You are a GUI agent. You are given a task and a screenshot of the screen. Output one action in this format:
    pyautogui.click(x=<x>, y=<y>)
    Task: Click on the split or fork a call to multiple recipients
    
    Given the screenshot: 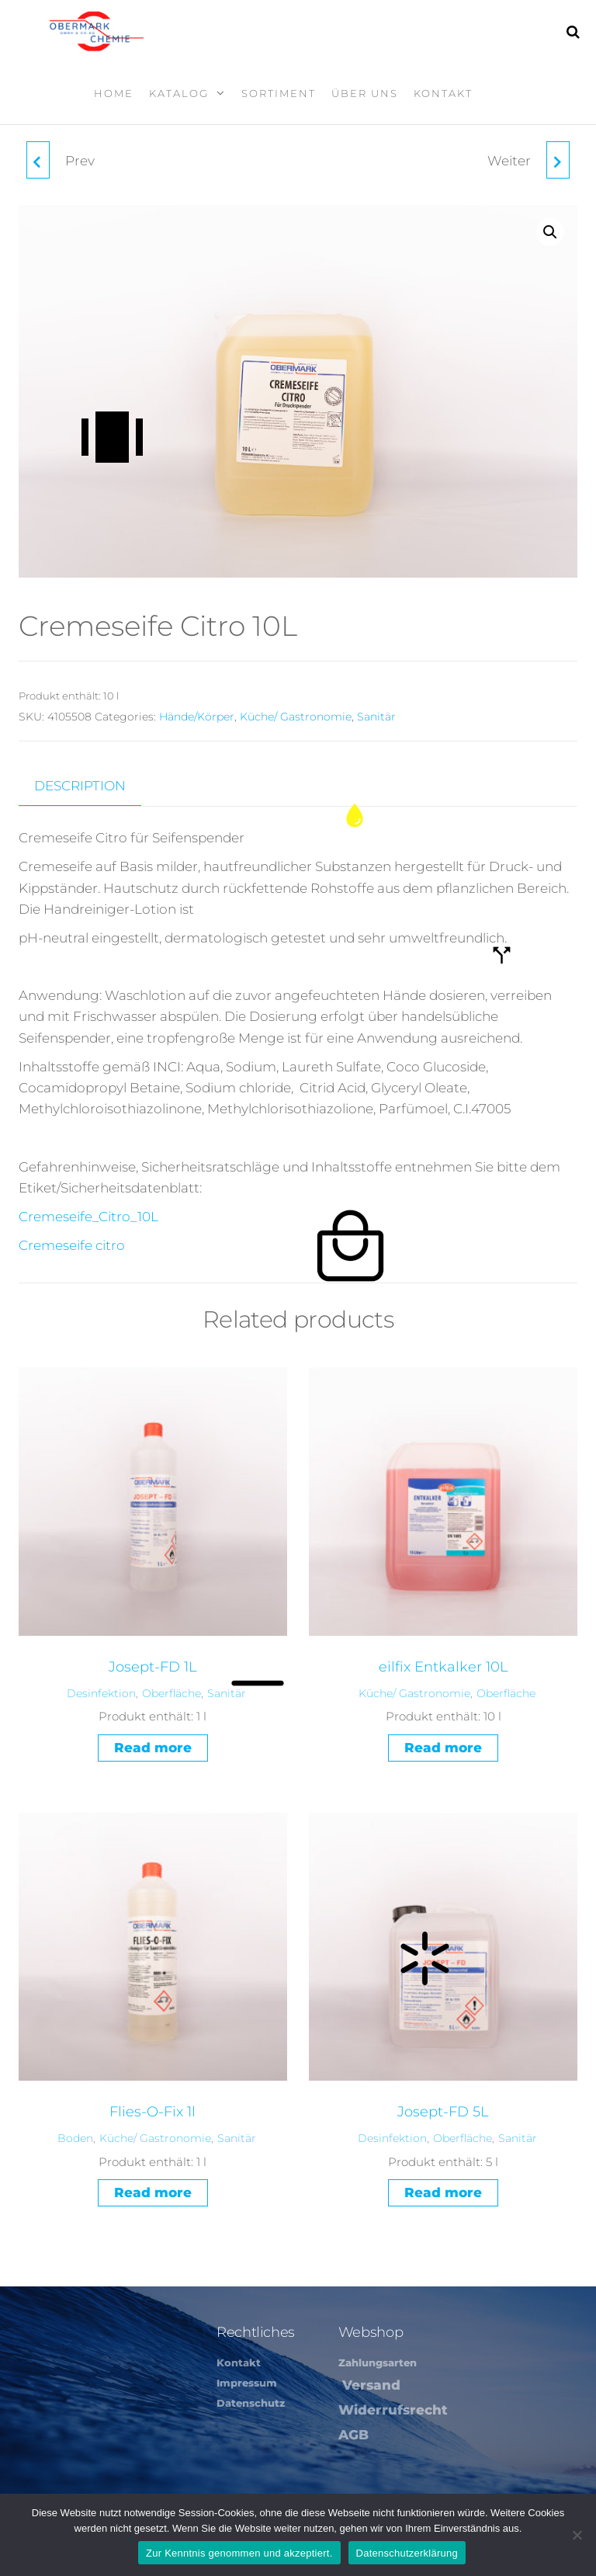 What is the action you would take?
    pyautogui.click(x=501, y=955)
    